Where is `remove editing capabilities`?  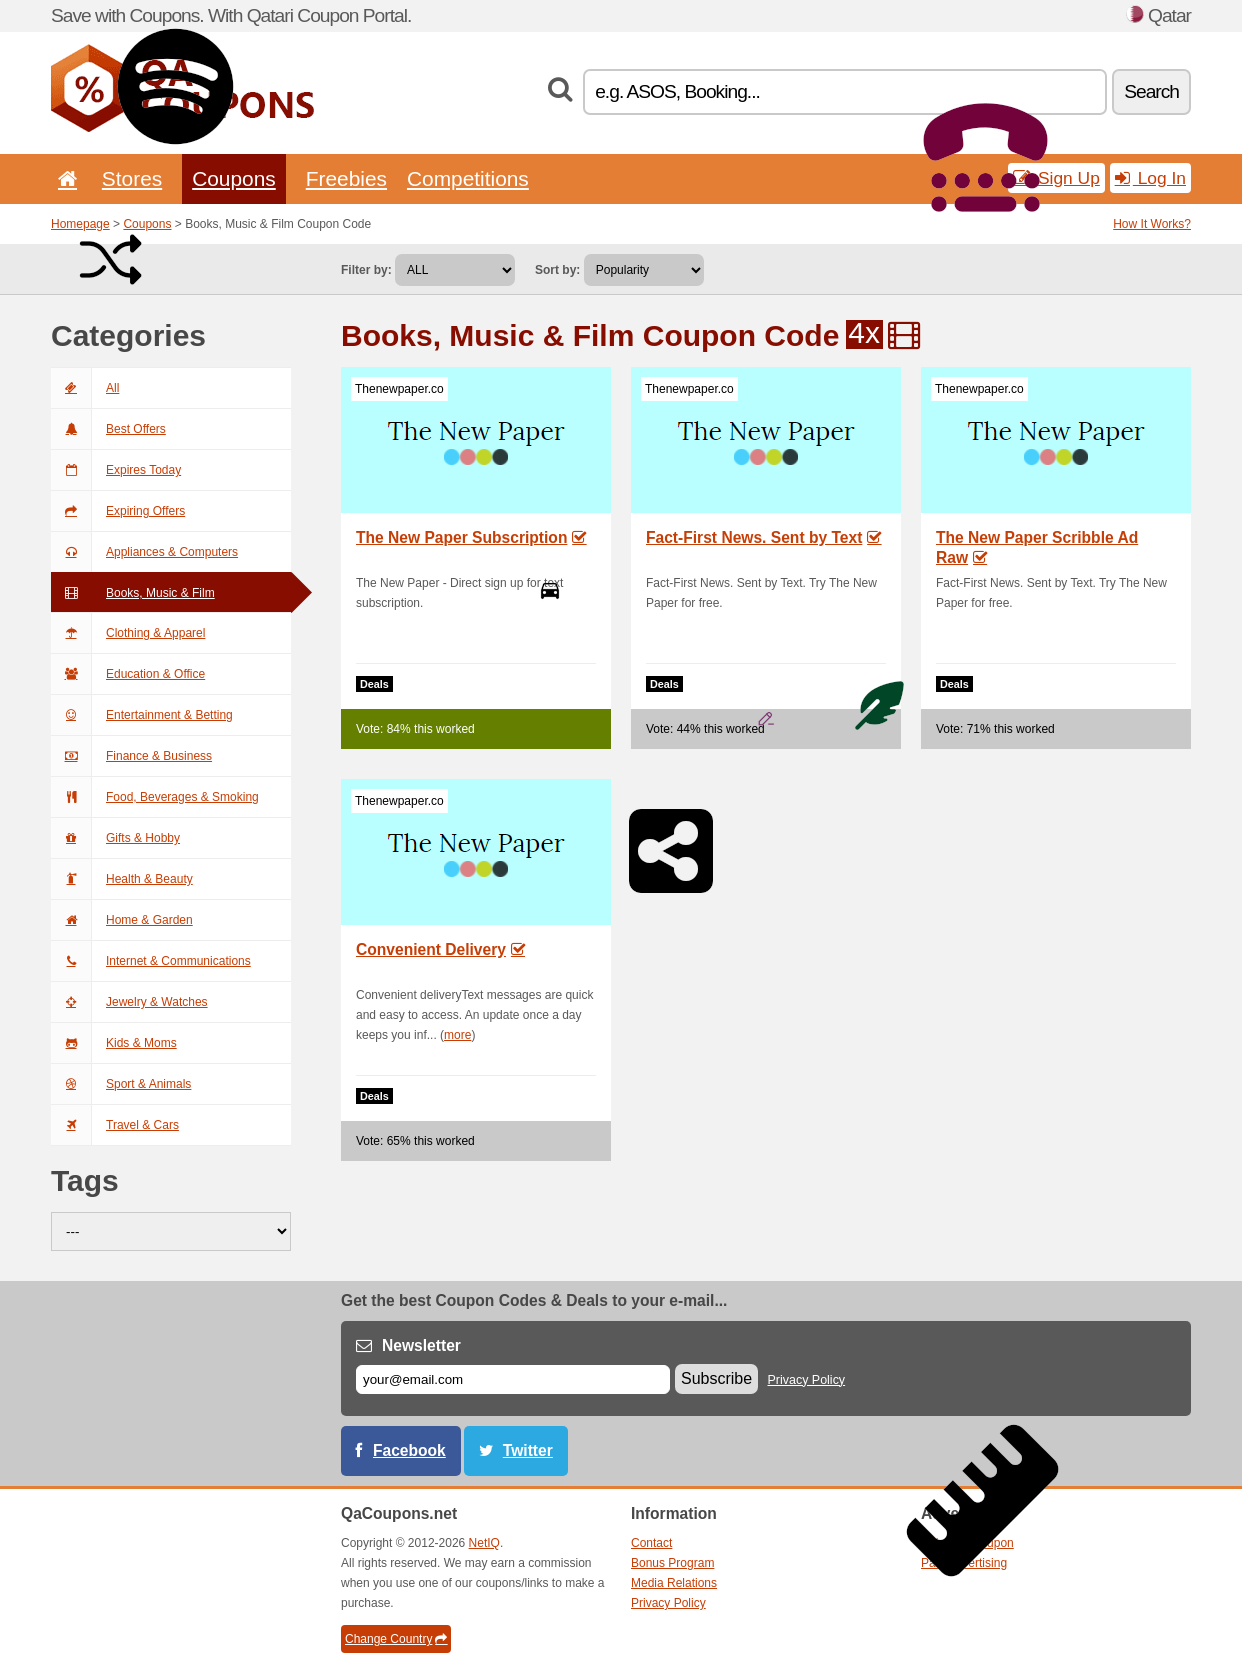 remove editing capabilities is located at coordinates (765, 718).